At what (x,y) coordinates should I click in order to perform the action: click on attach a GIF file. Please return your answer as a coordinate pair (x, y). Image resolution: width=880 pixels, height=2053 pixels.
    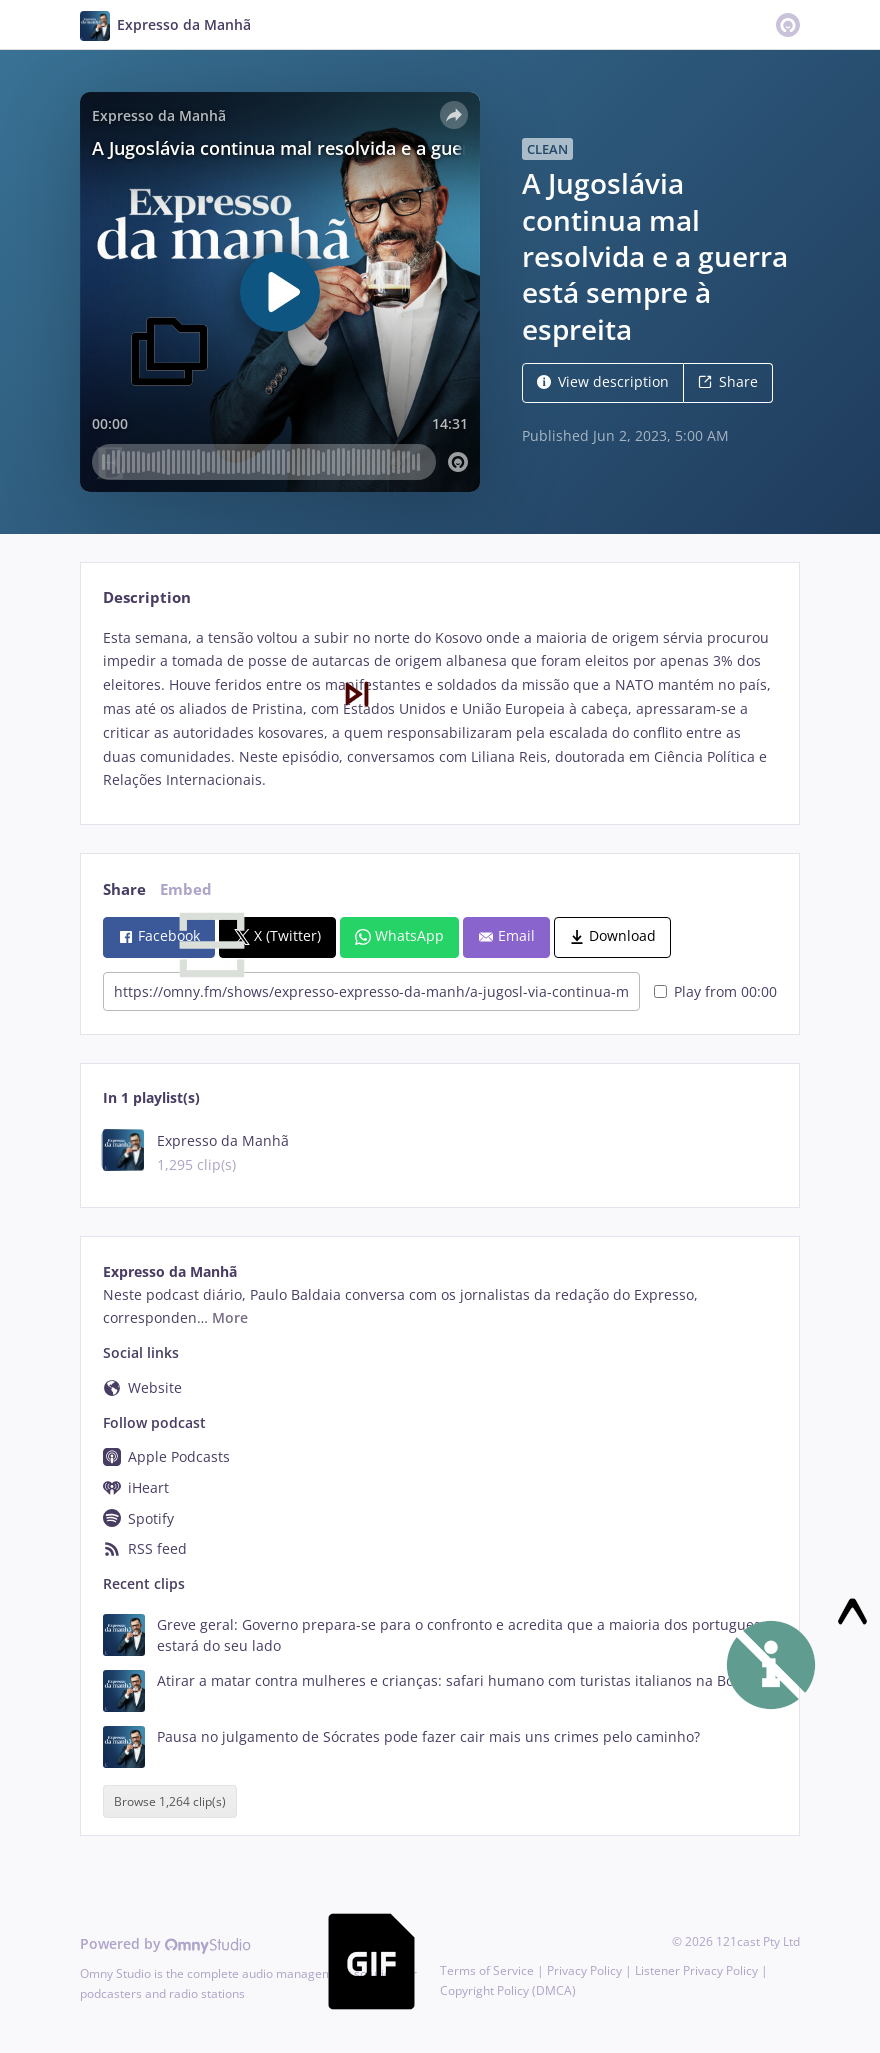
    Looking at the image, I should click on (371, 1961).